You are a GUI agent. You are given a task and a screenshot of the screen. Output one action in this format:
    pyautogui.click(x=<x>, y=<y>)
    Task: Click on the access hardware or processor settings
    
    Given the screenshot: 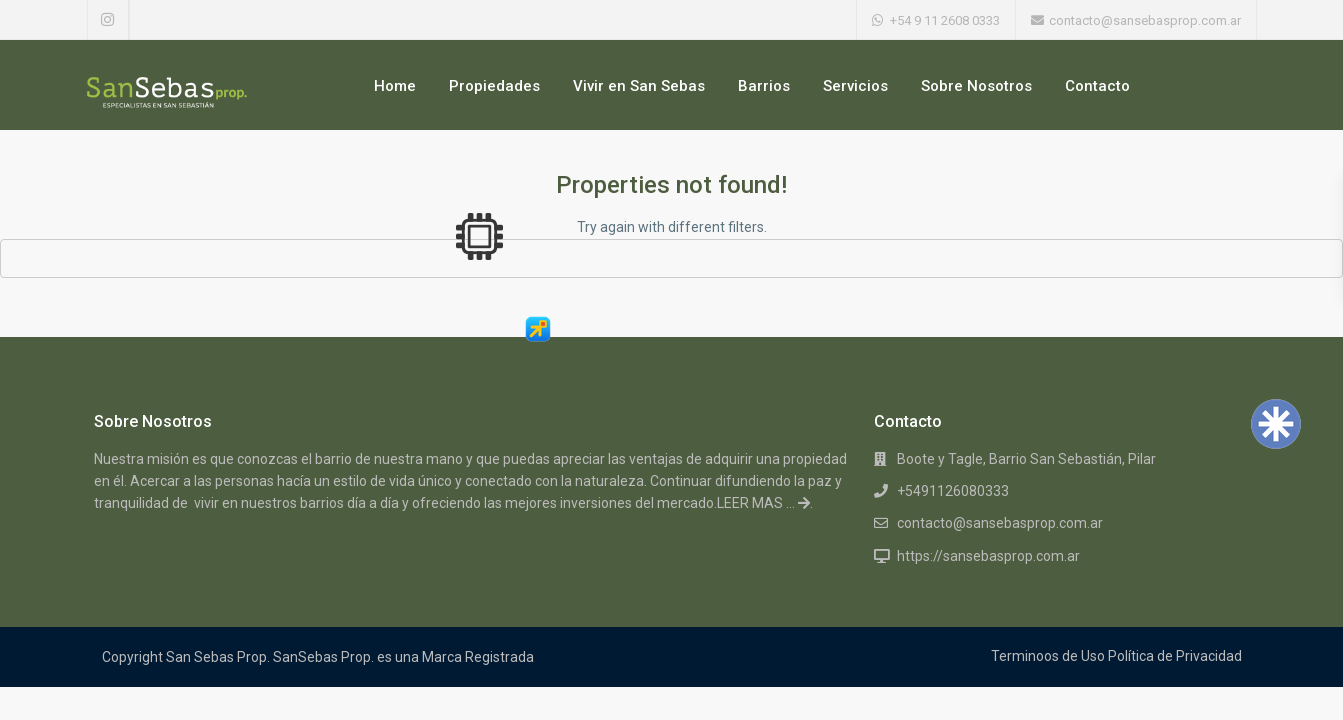 What is the action you would take?
    pyautogui.click(x=479, y=236)
    